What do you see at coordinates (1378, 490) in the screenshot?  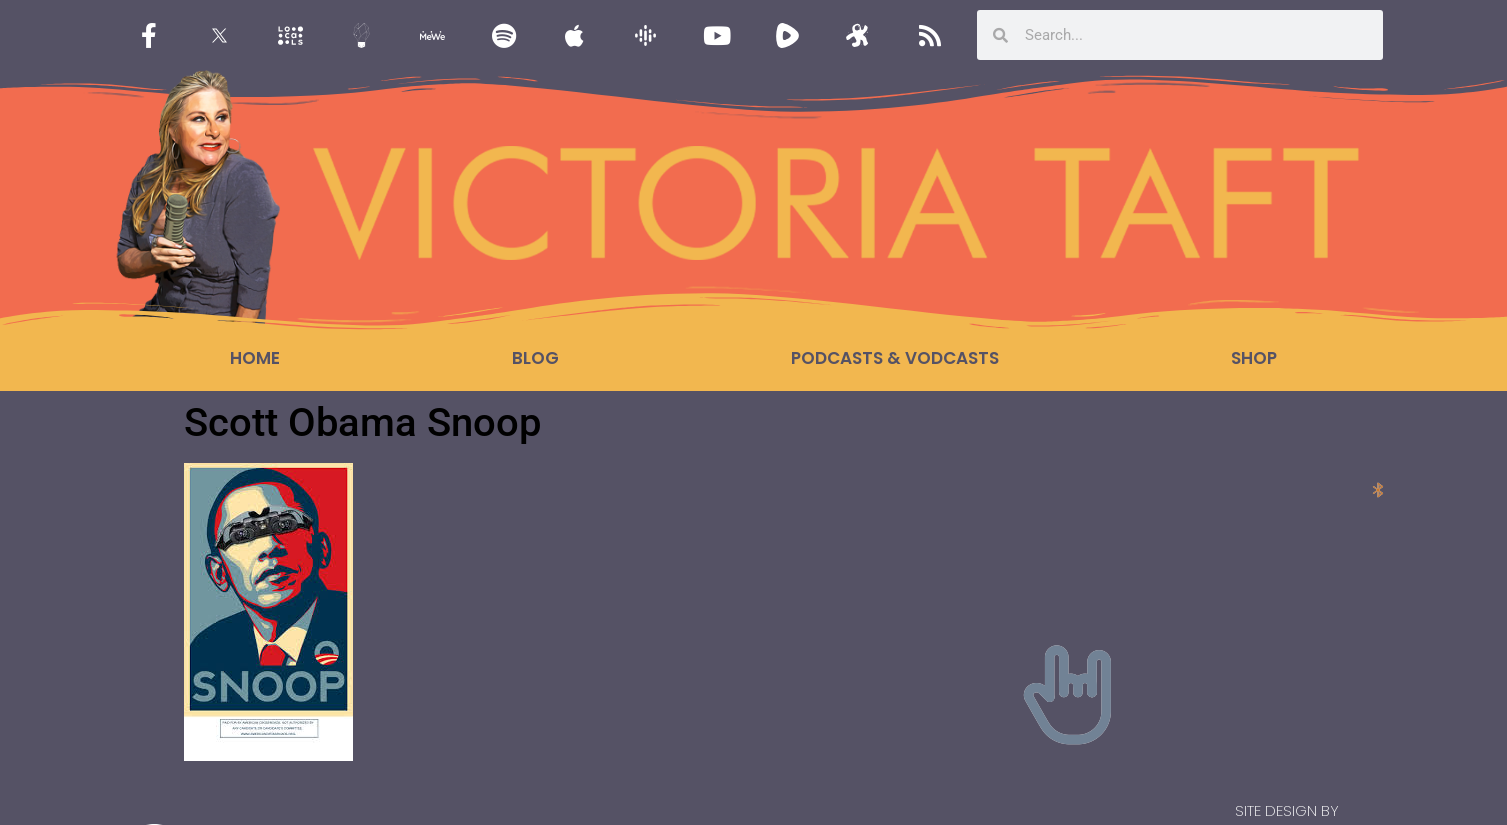 I see `toggle bluetooth connectivity on or off` at bounding box center [1378, 490].